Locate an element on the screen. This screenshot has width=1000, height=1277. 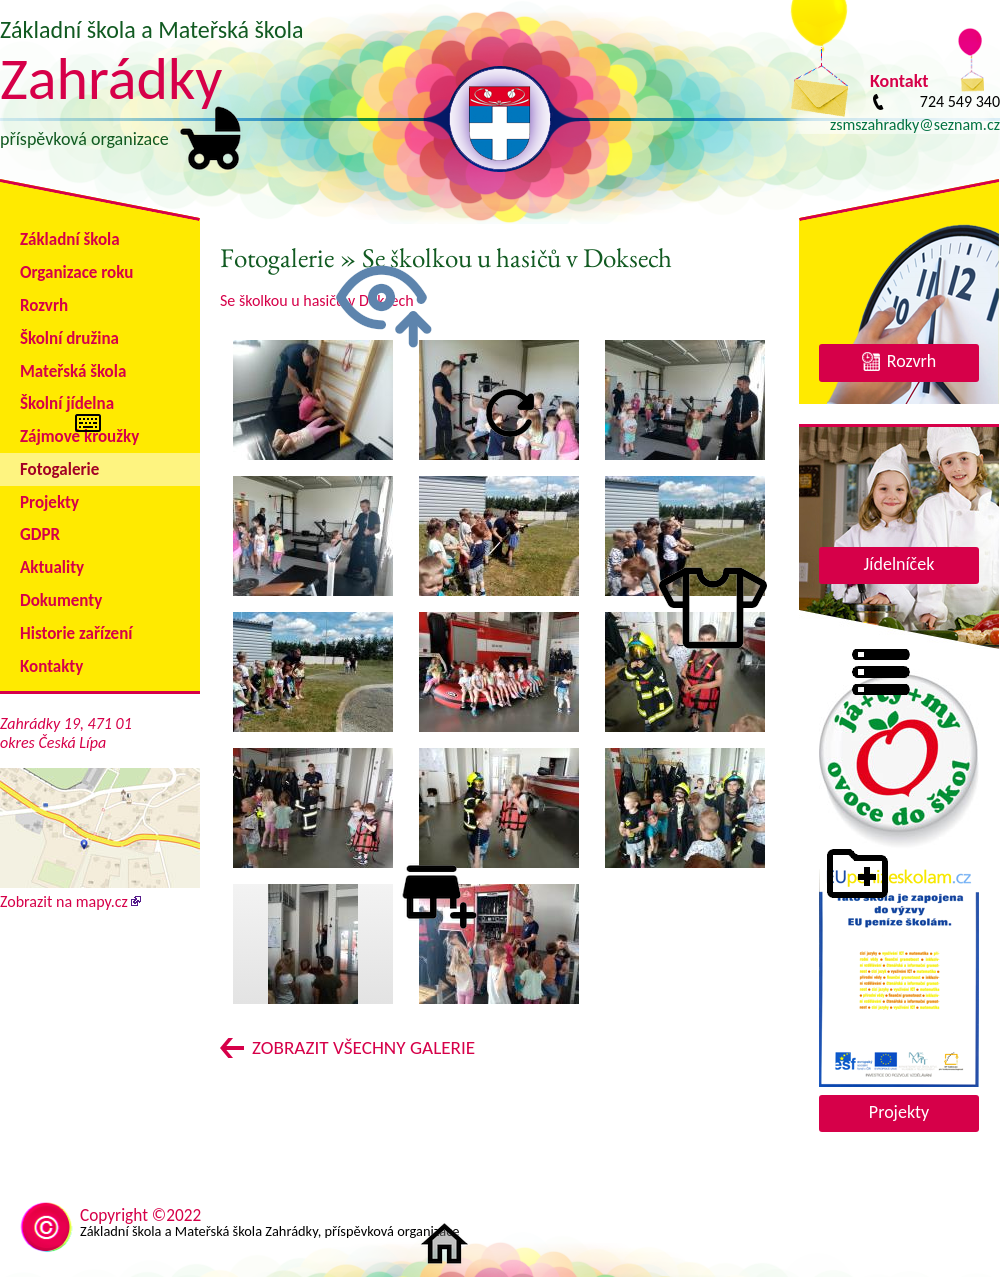
view device storage settings is located at coordinates (881, 672).